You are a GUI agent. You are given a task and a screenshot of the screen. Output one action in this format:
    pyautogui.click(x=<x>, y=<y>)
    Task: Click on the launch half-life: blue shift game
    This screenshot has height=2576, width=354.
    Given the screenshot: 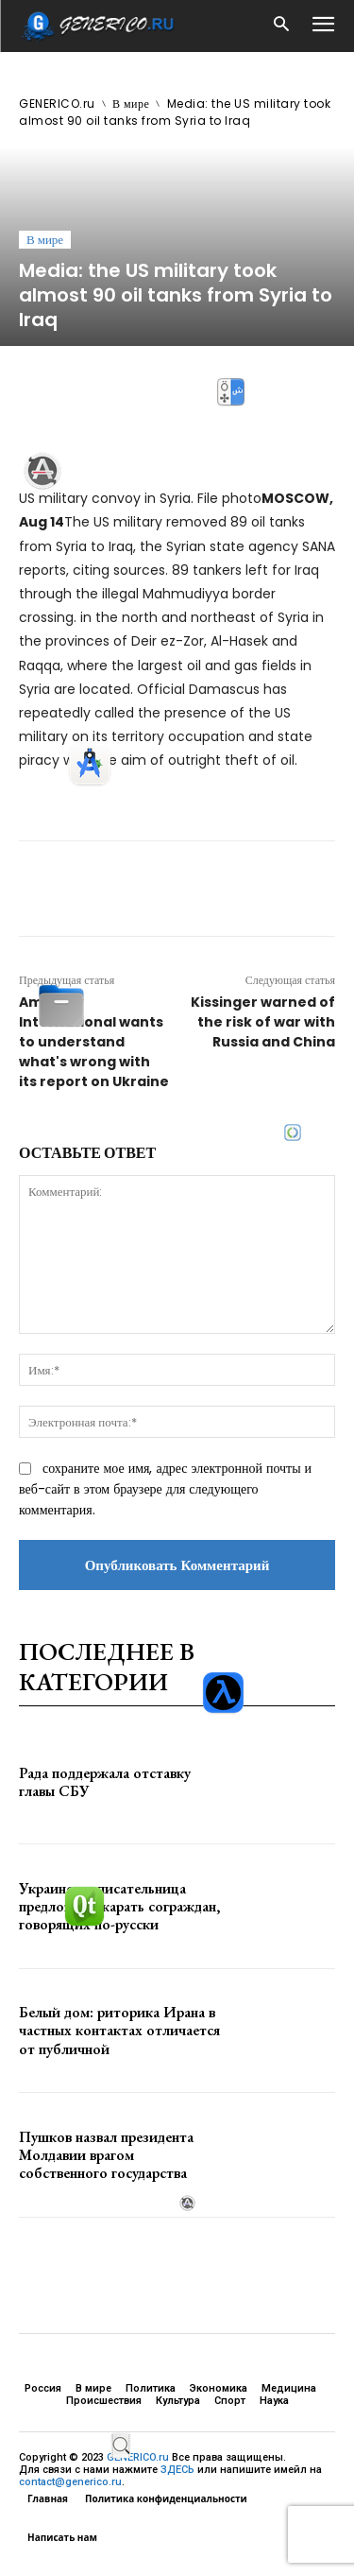 What is the action you would take?
    pyautogui.click(x=223, y=1692)
    